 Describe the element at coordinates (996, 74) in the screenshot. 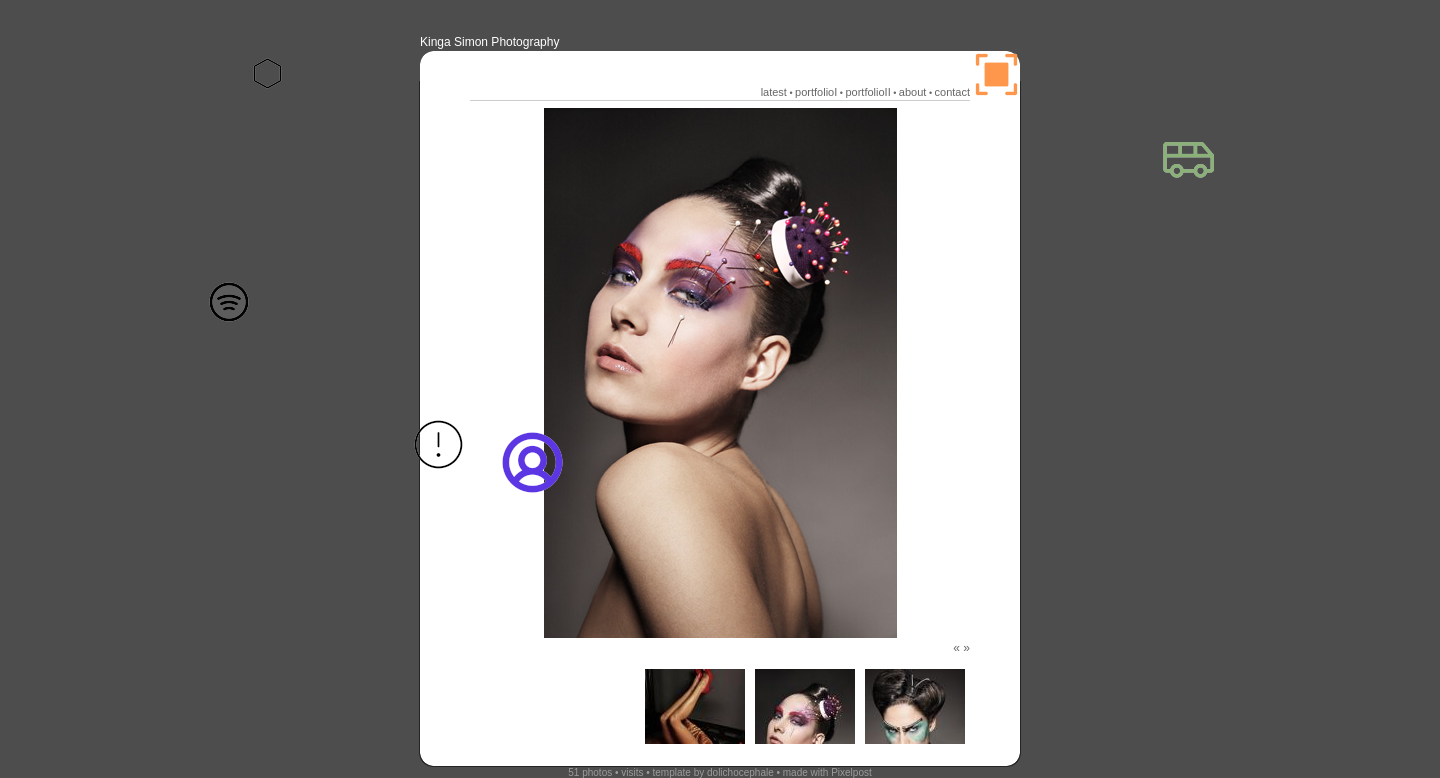

I see `scan a QR code or barcode` at that location.